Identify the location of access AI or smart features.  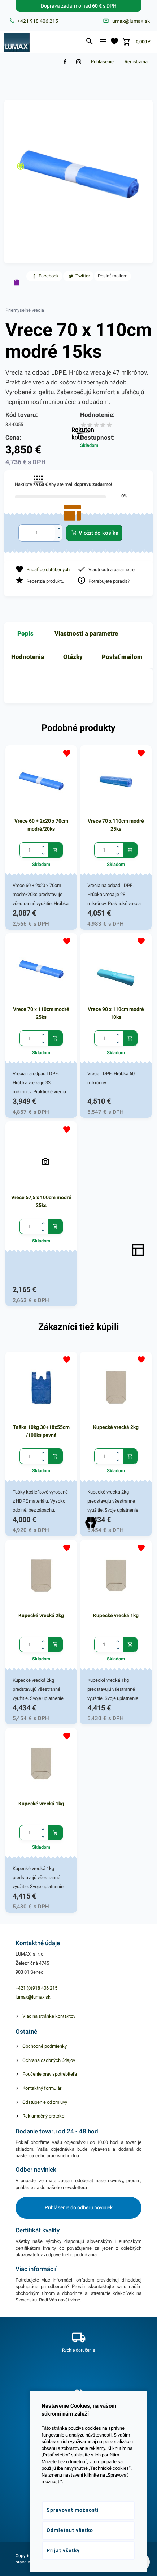
(91, 1522).